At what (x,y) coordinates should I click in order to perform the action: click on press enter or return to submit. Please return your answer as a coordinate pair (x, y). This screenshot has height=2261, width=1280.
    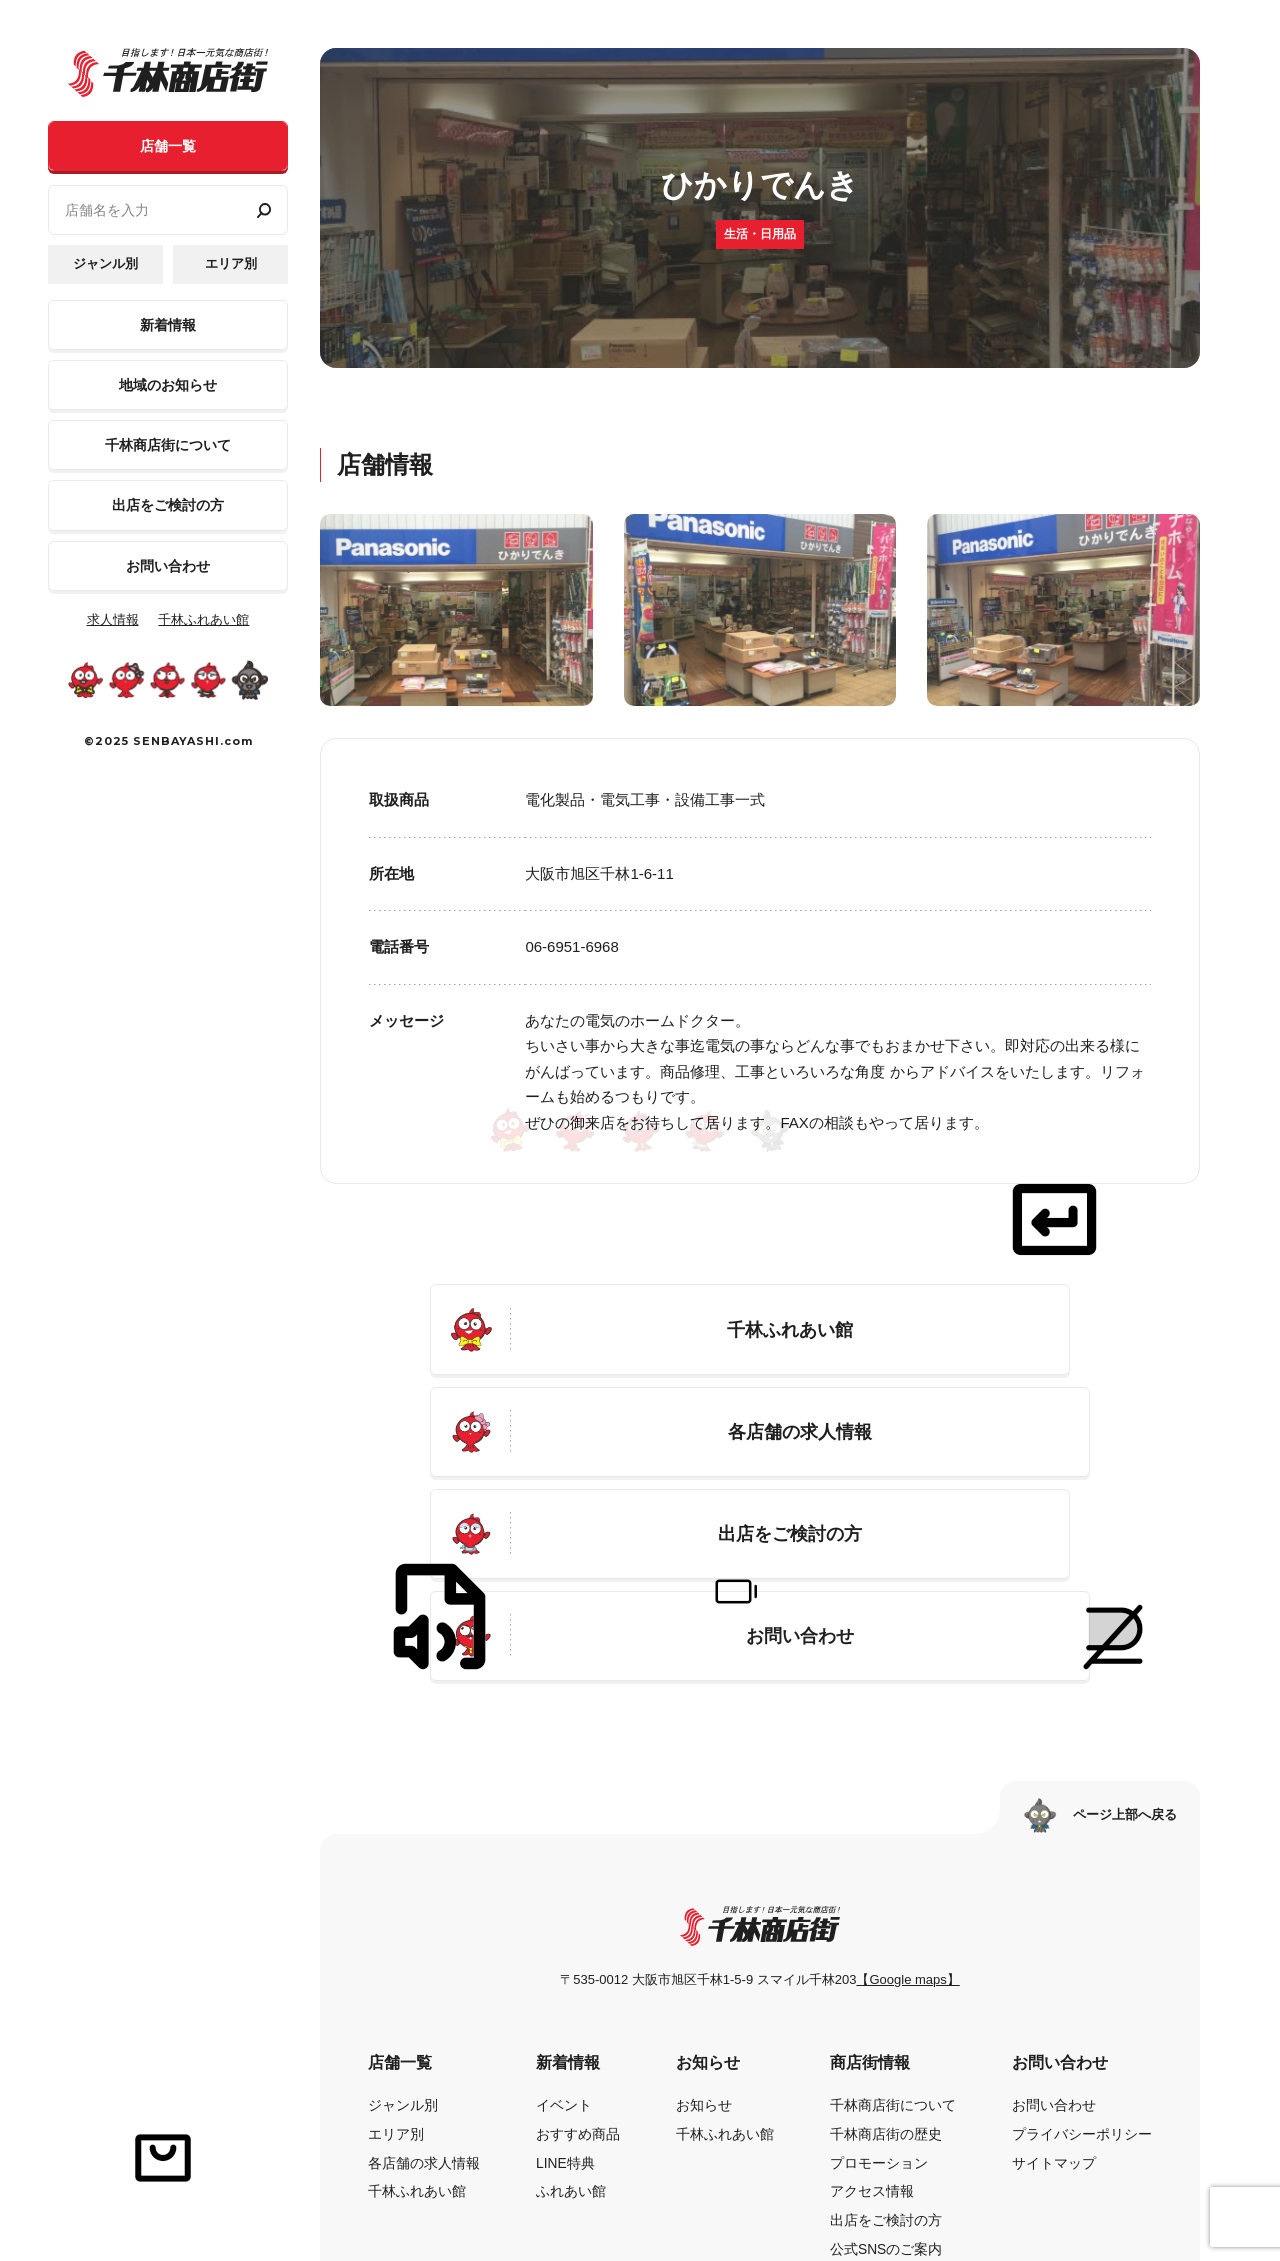
    Looking at the image, I should click on (1054, 1219).